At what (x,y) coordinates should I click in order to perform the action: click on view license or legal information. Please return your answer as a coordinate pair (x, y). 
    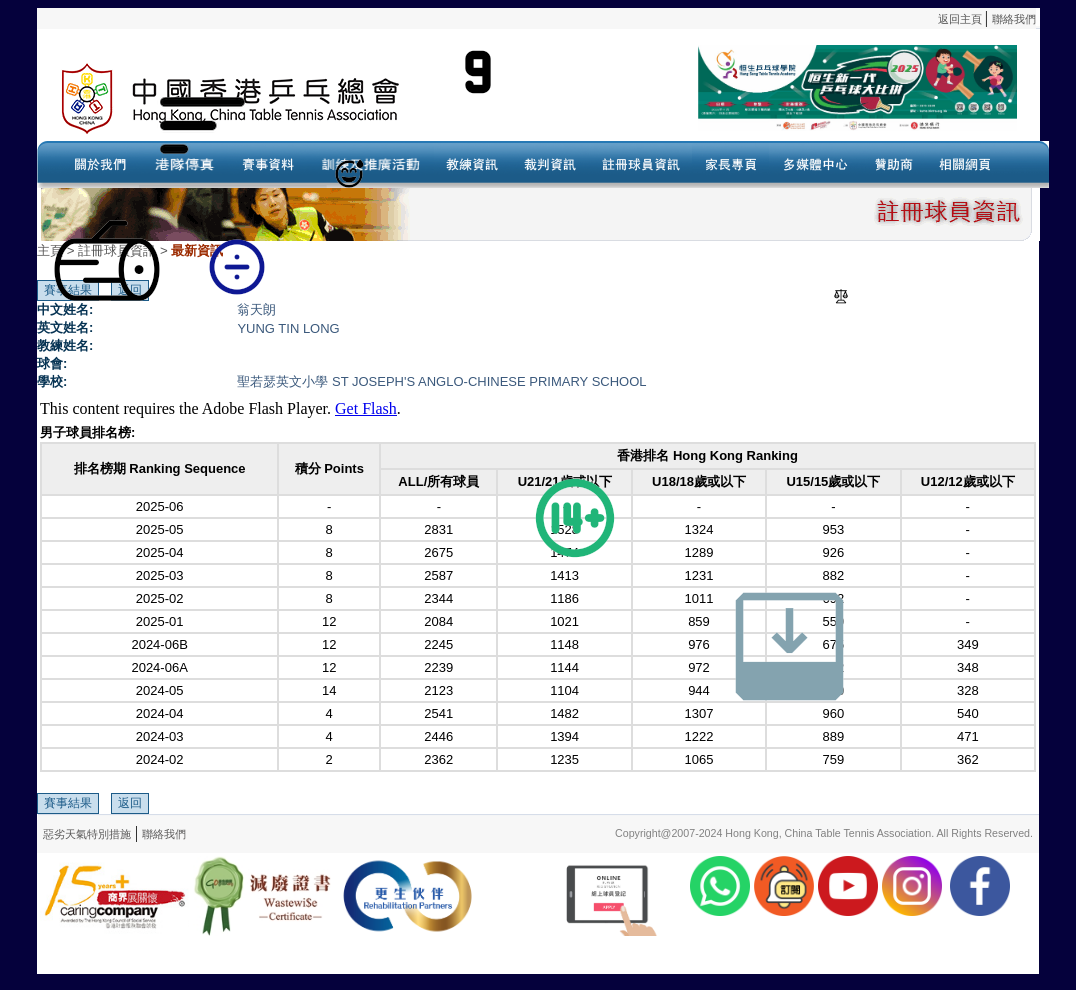
    Looking at the image, I should click on (840, 296).